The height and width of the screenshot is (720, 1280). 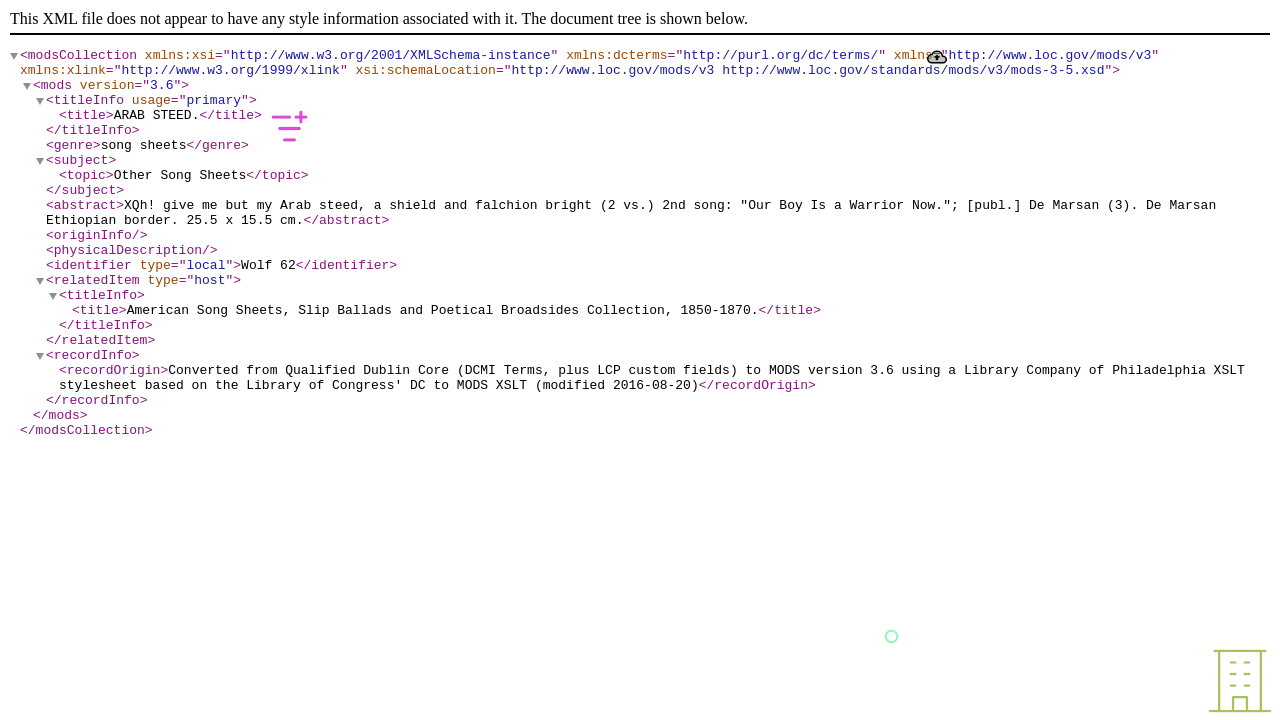 What do you see at coordinates (289, 128) in the screenshot?
I see `add a new filter to the list` at bounding box center [289, 128].